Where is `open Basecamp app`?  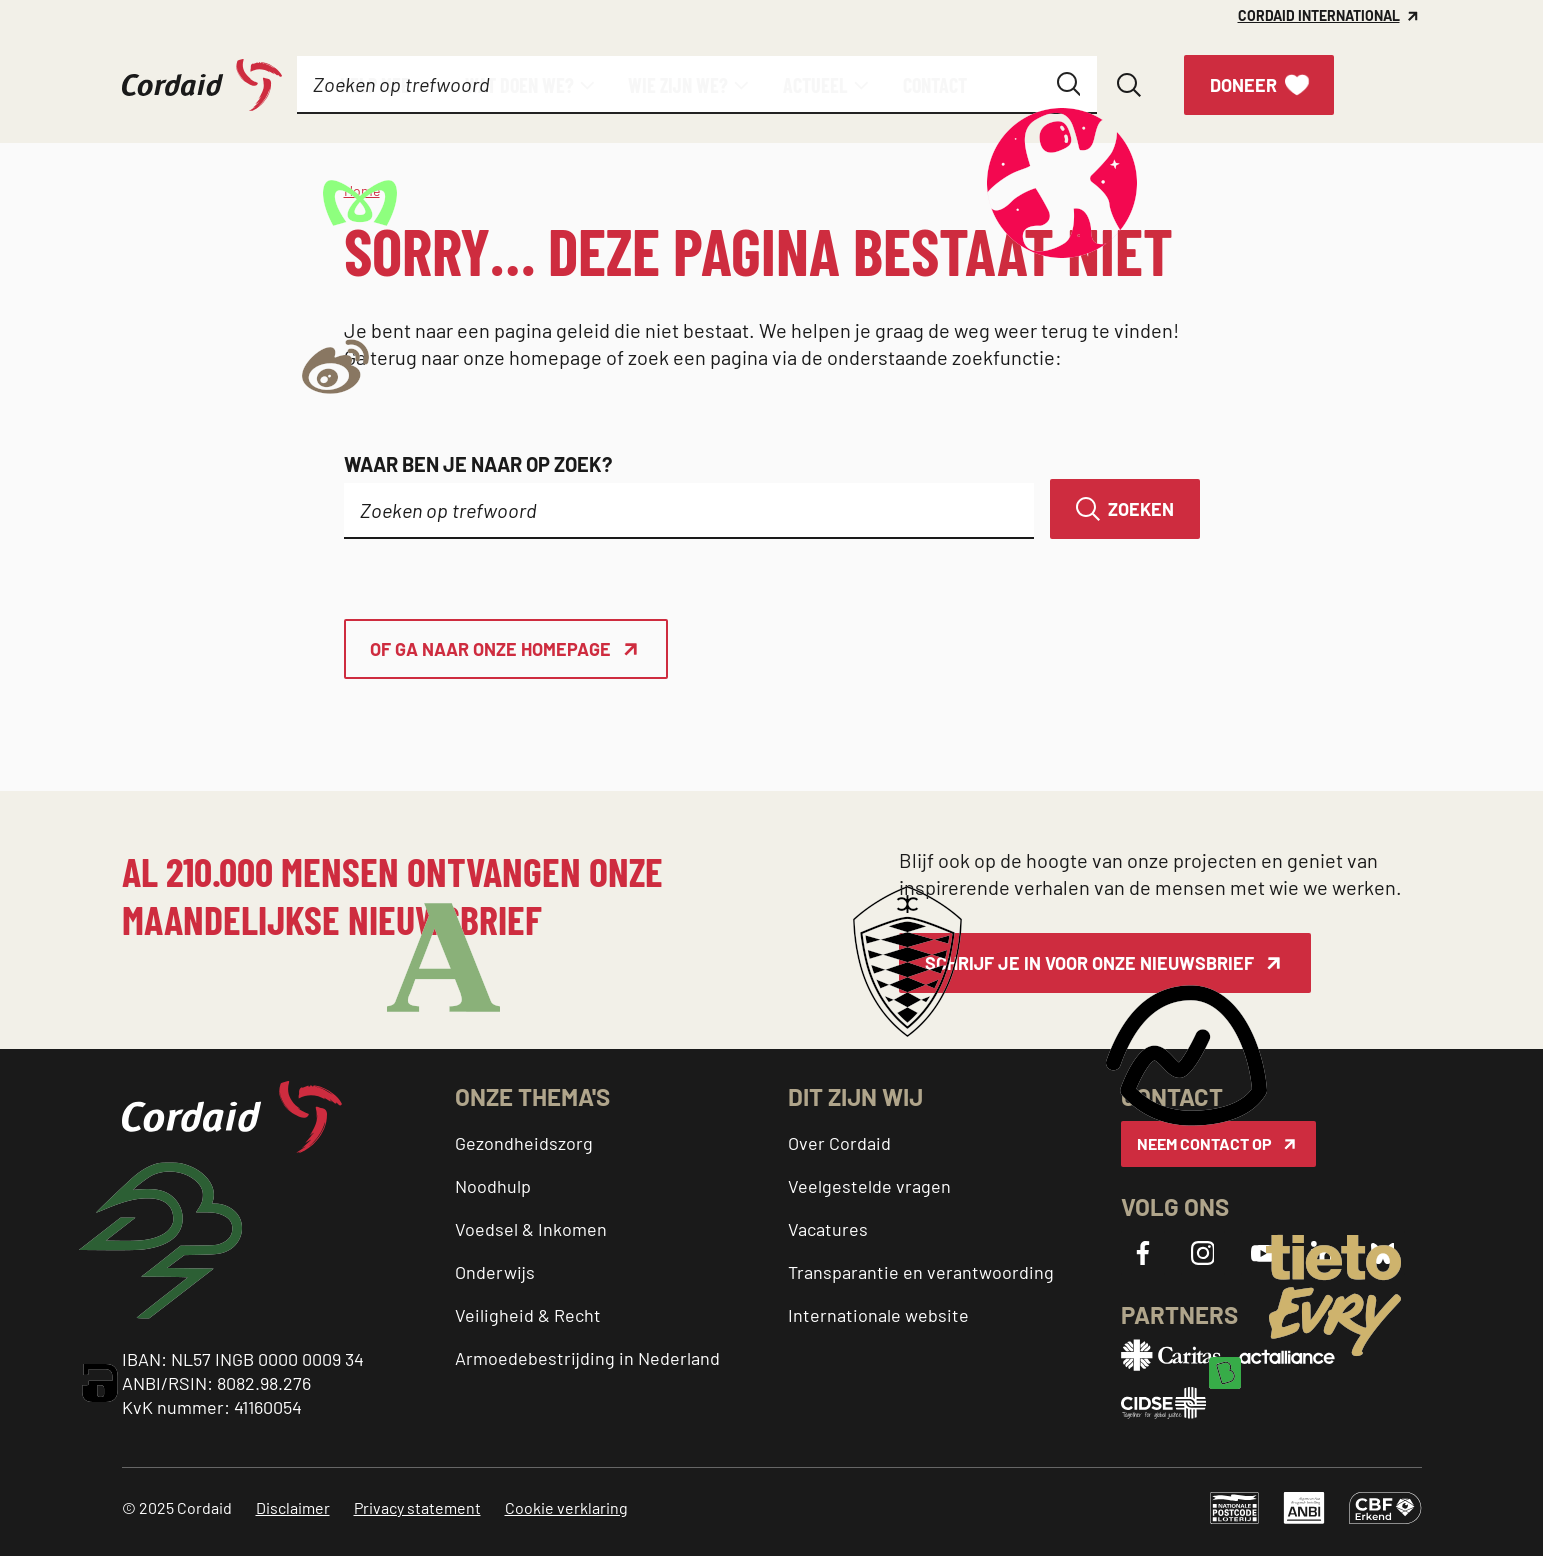 open Basecamp app is located at coordinates (1186, 1055).